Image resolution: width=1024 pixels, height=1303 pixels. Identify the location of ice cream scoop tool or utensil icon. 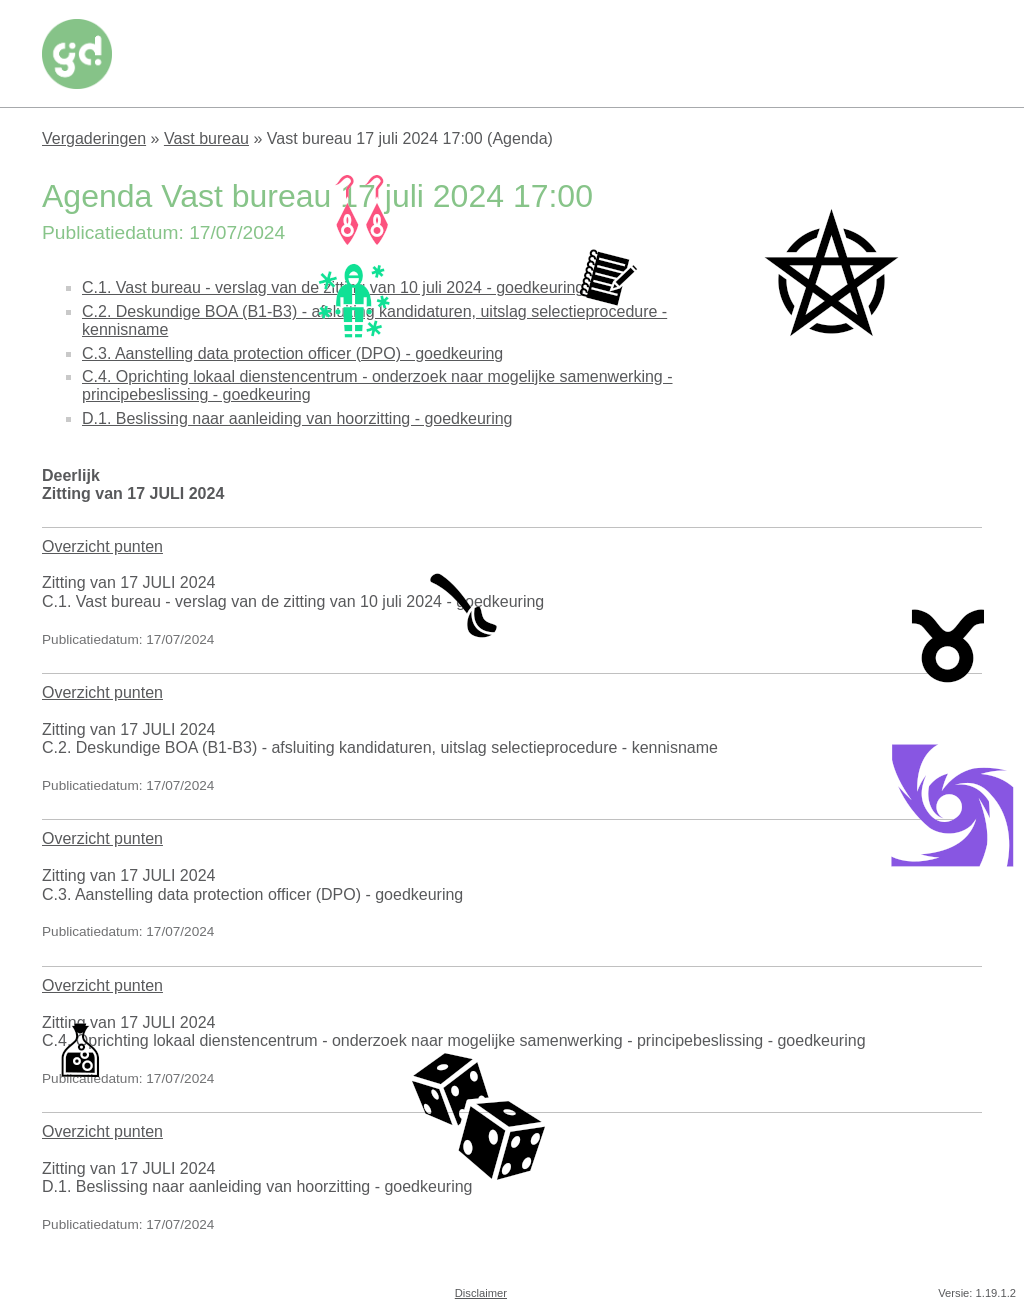
(463, 605).